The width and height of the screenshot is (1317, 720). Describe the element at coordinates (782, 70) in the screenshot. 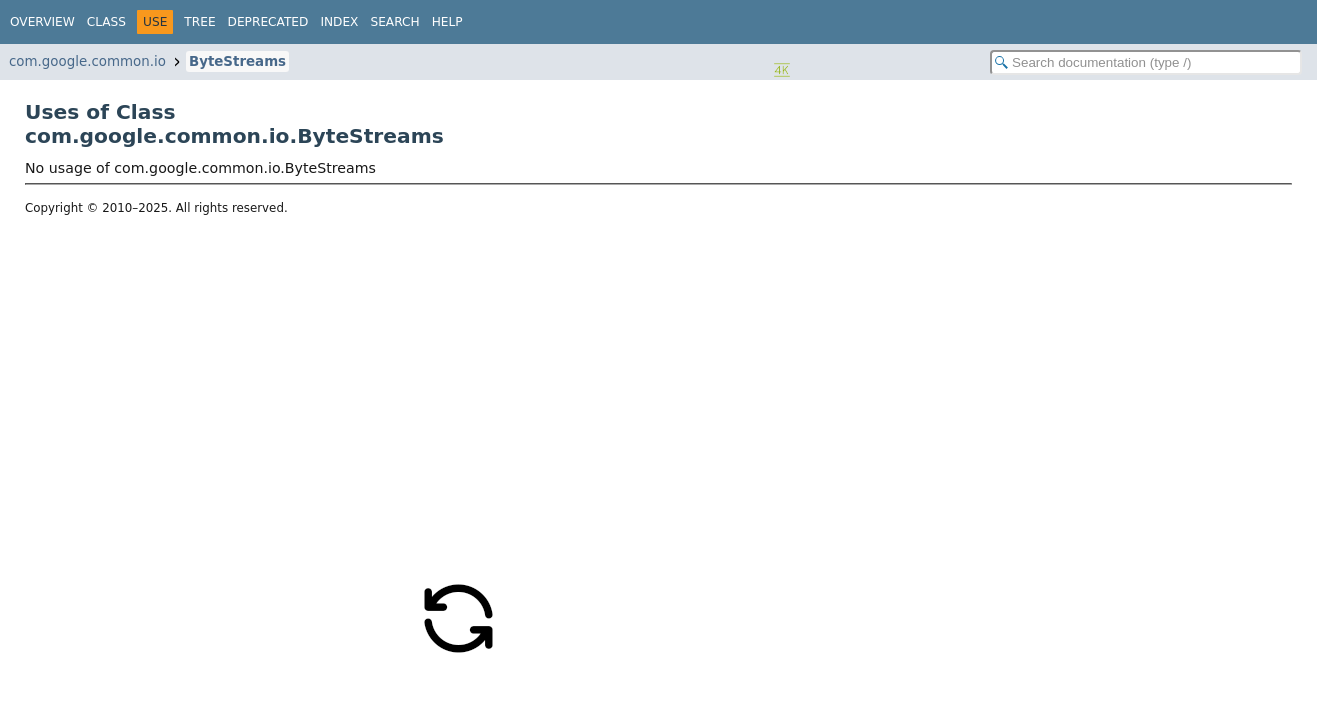

I see `indicates 4K video resolution quality` at that location.